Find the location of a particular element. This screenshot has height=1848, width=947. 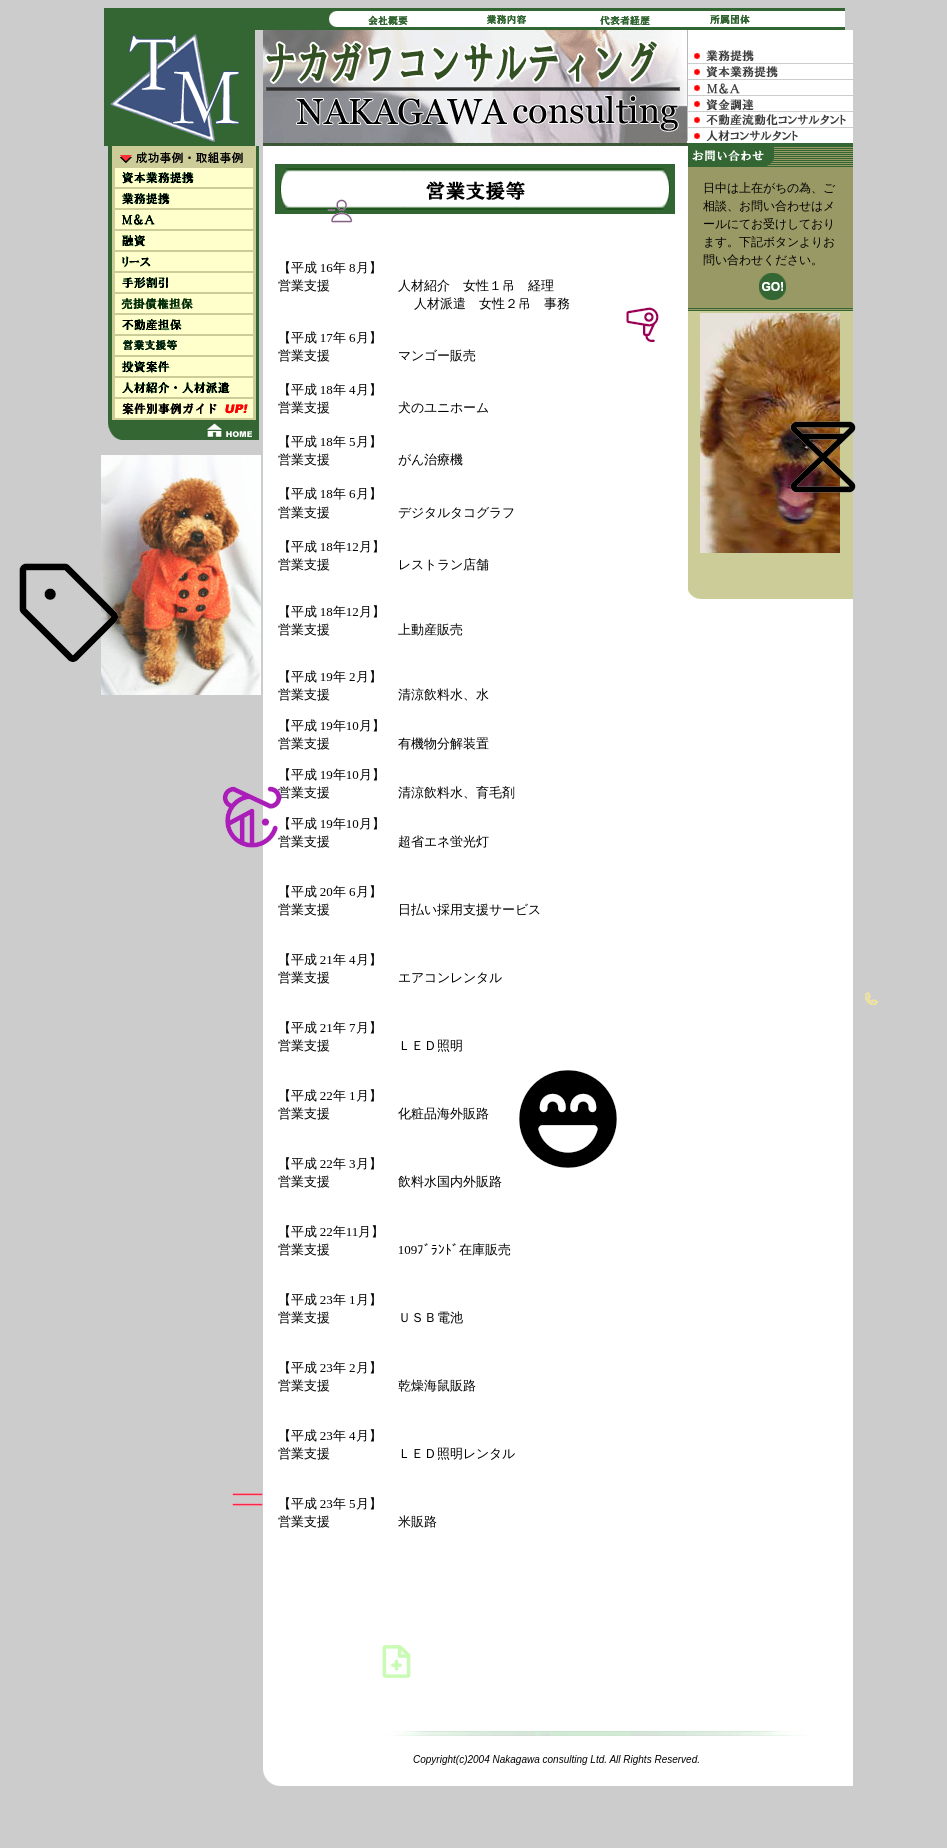

add or manage tags is located at coordinates (69, 613).